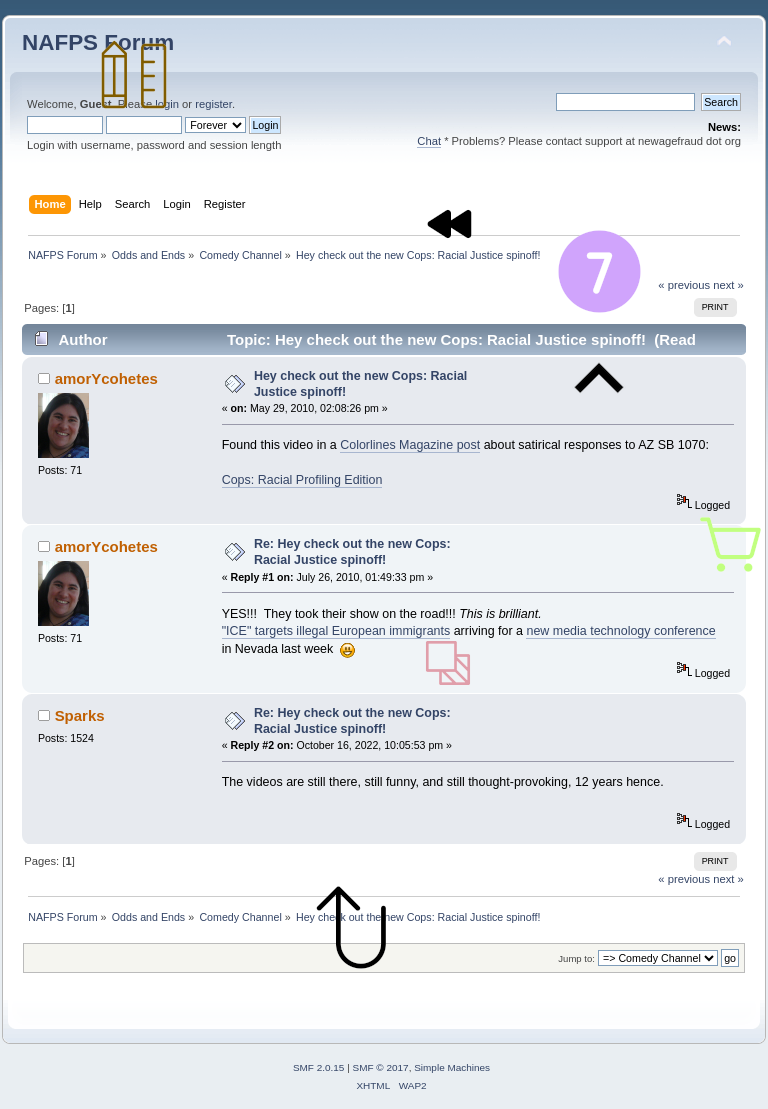  I want to click on undo or go back to previous state, so click(354, 927).